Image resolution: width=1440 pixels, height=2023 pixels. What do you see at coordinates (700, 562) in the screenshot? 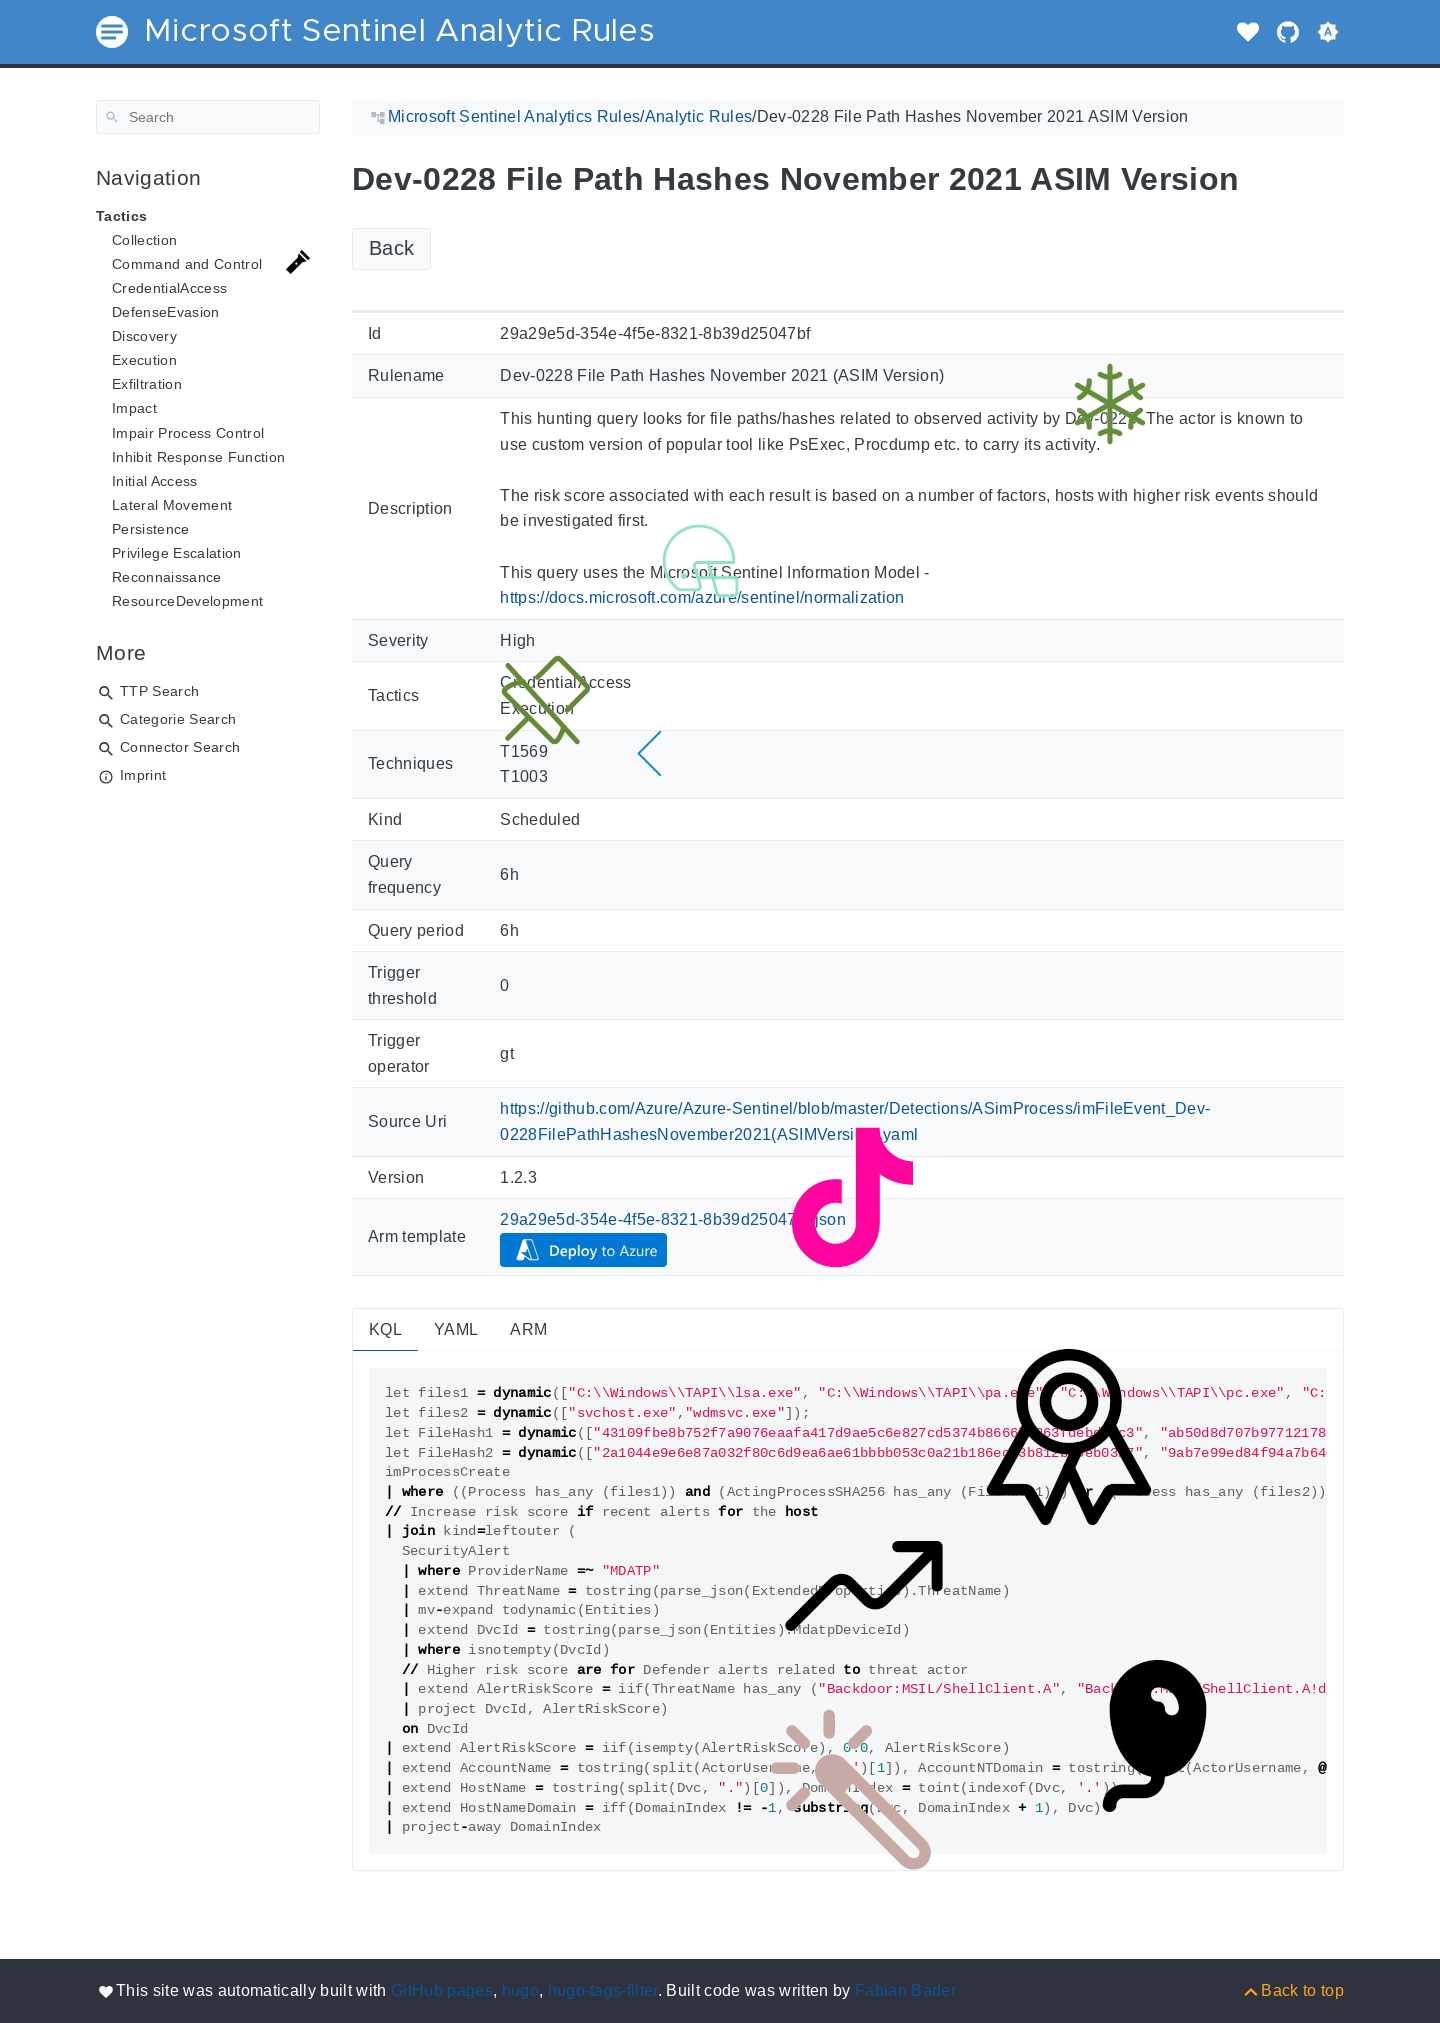
I see `access football or sports content` at bounding box center [700, 562].